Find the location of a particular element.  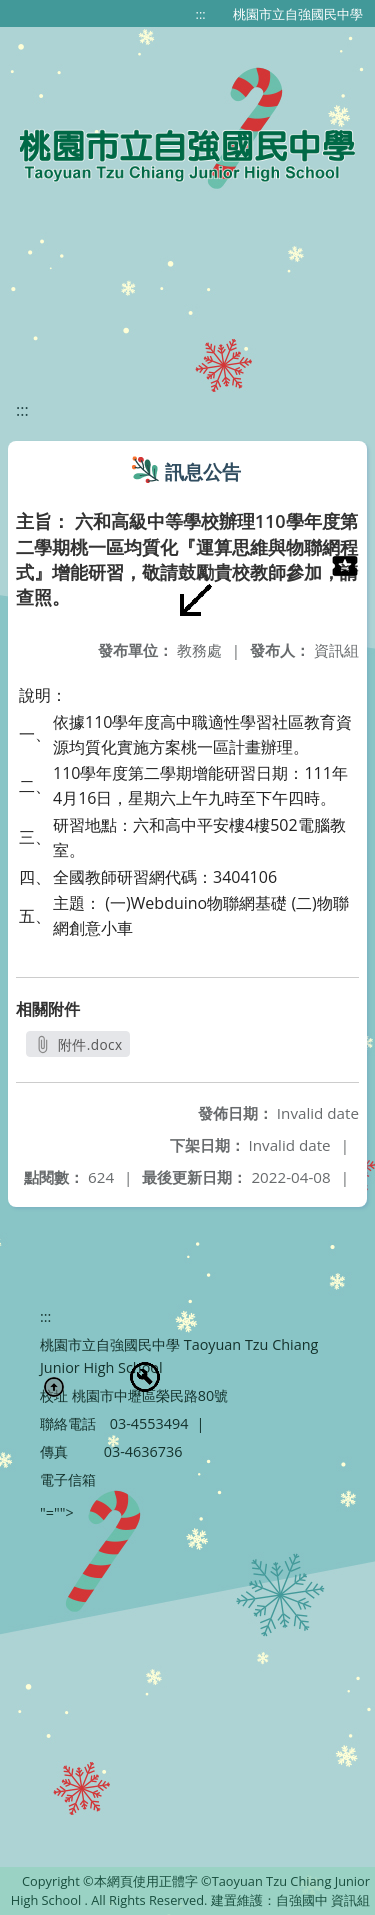

navigate to the southwest direction is located at coordinates (195, 601).